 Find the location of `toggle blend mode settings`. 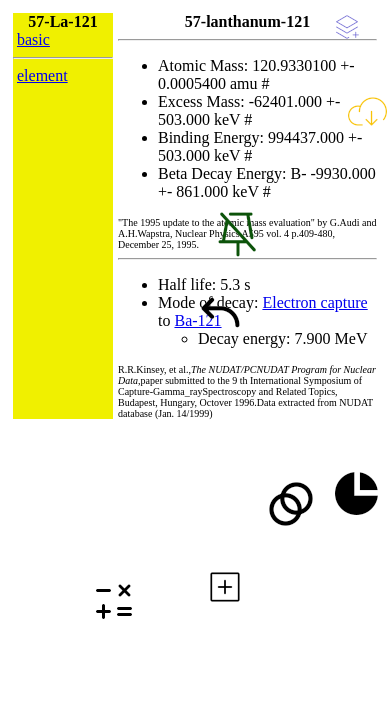

toggle blend mode settings is located at coordinates (291, 504).